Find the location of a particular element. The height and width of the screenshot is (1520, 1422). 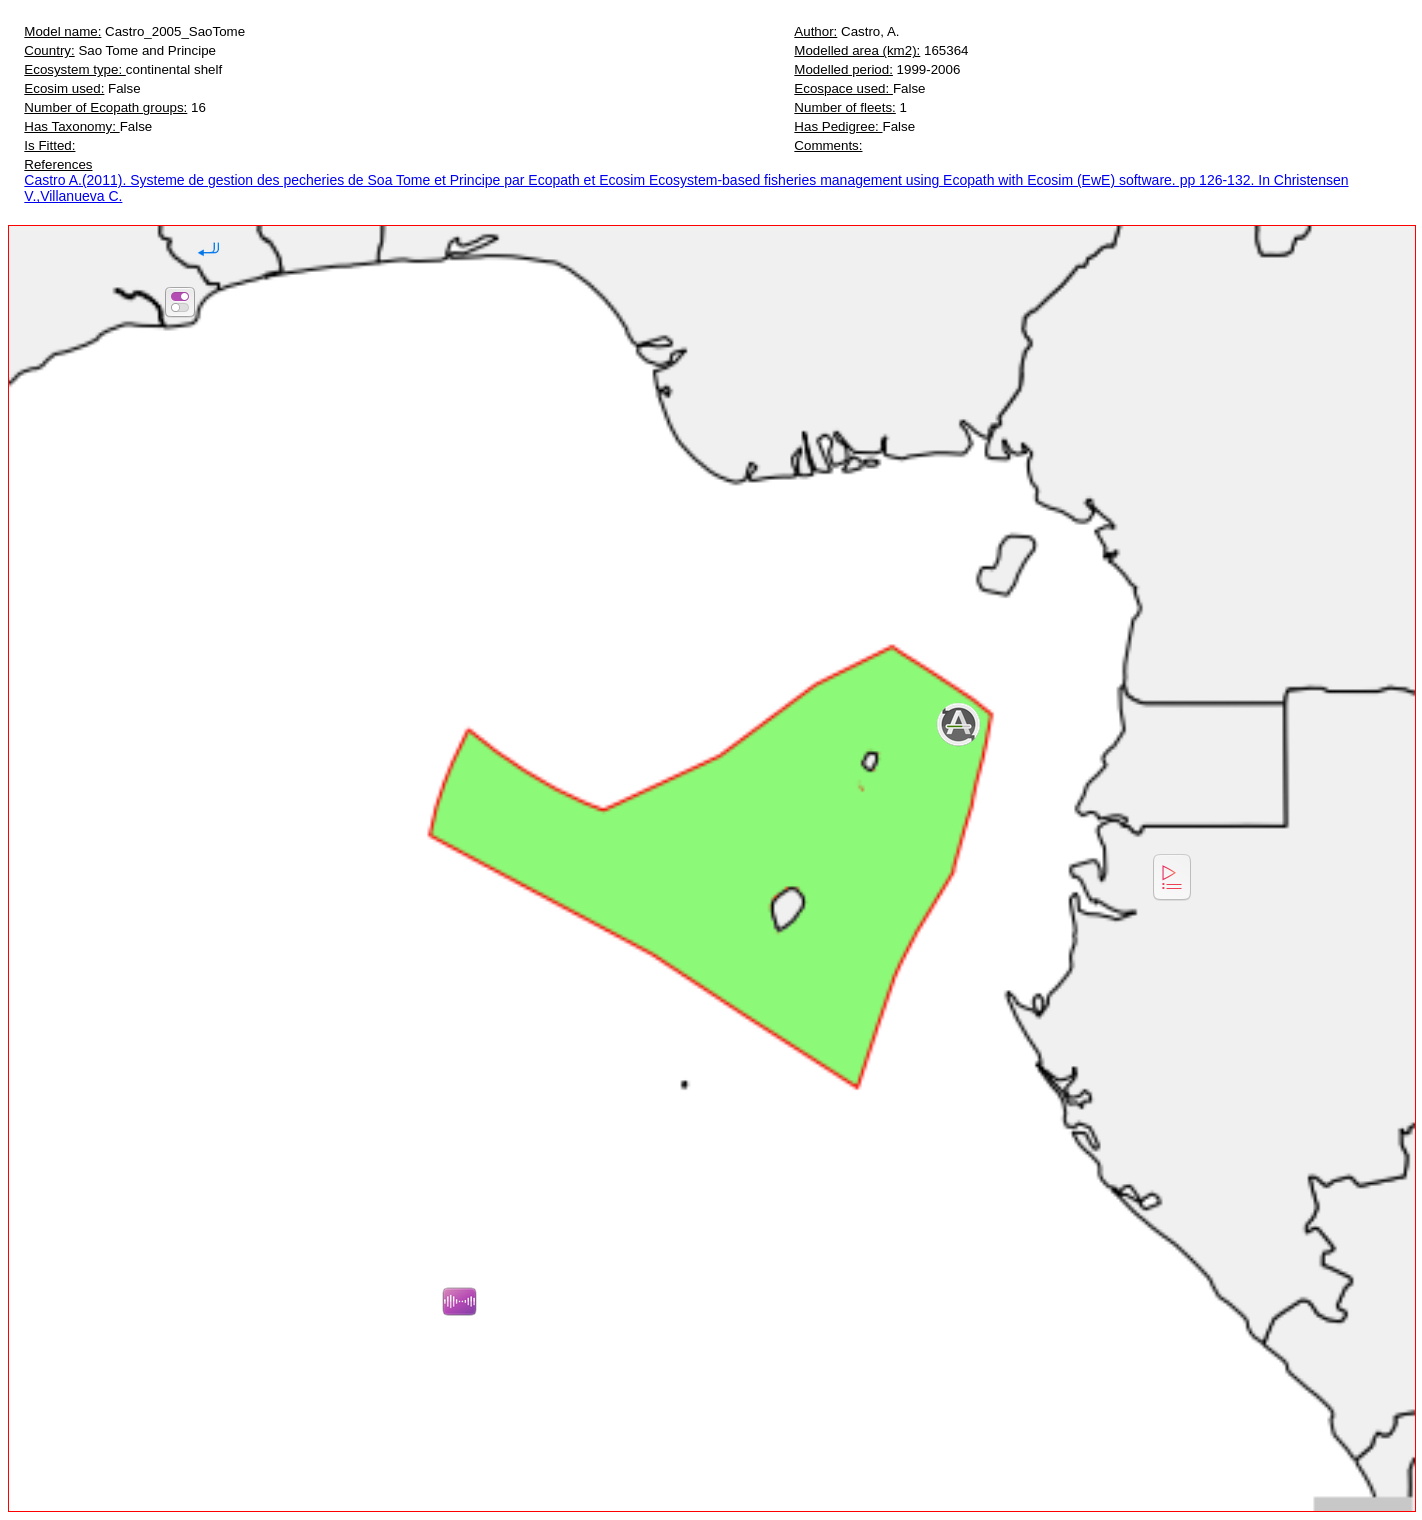

reply to all recipients of an email is located at coordinates (208, 248).